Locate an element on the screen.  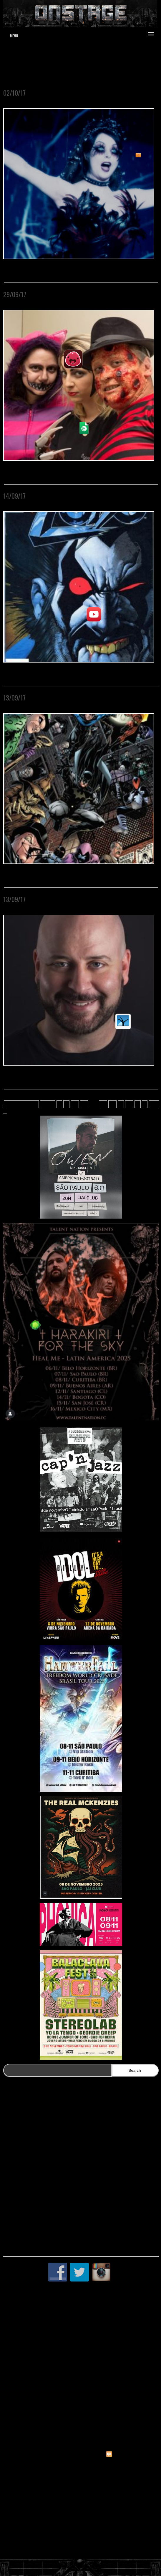
open folder containing html or web files is located at coordinates (138, 155).